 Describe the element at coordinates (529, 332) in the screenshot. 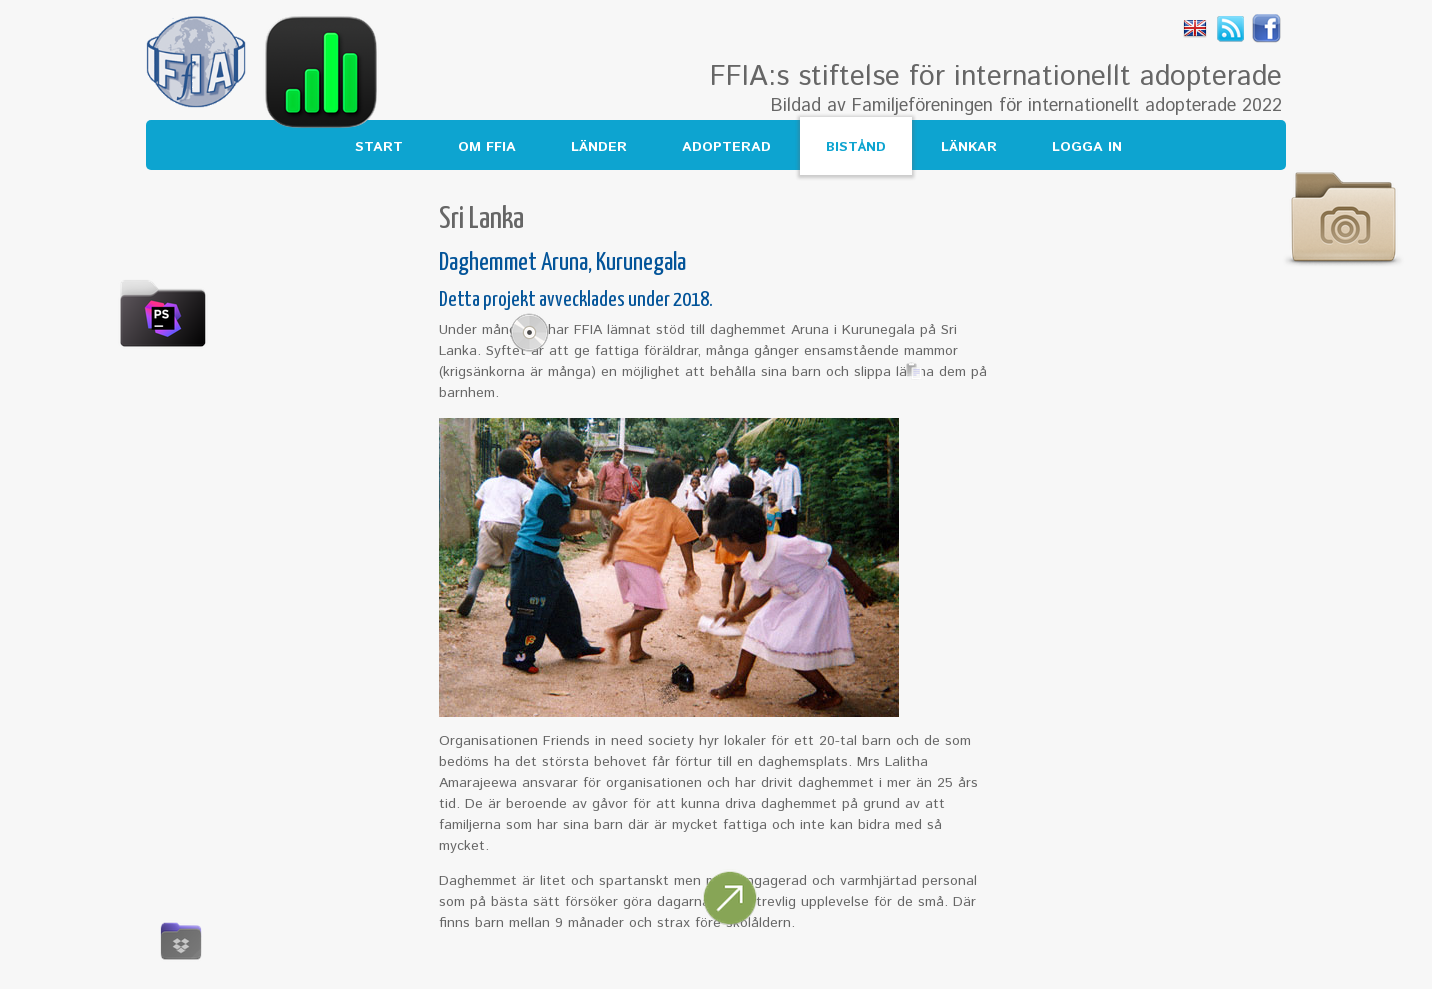

I see `indicates a rewritable CD-RW disc` at that location.